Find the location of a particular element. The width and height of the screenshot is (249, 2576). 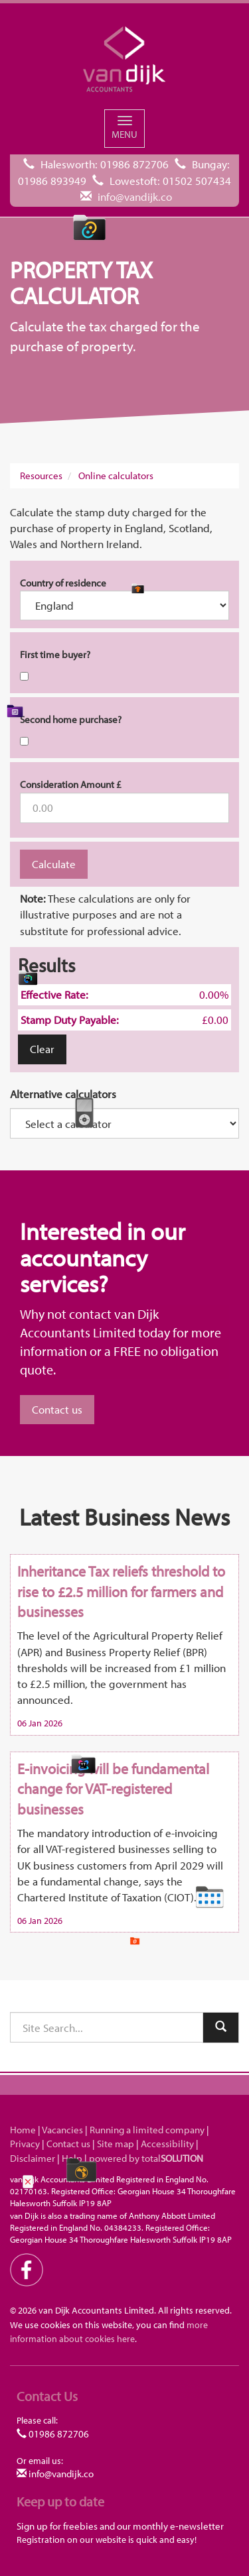

open svelte project folder is located at coordinates (135, 1941).